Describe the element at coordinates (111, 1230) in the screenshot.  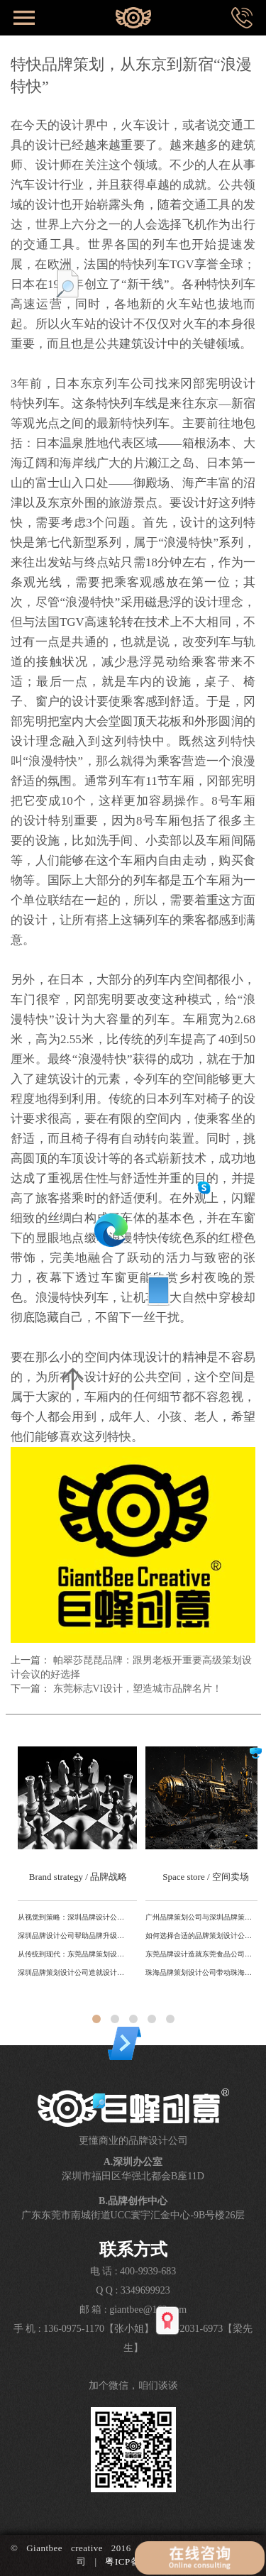
I see `open Microsoft Edge browser` at that location.